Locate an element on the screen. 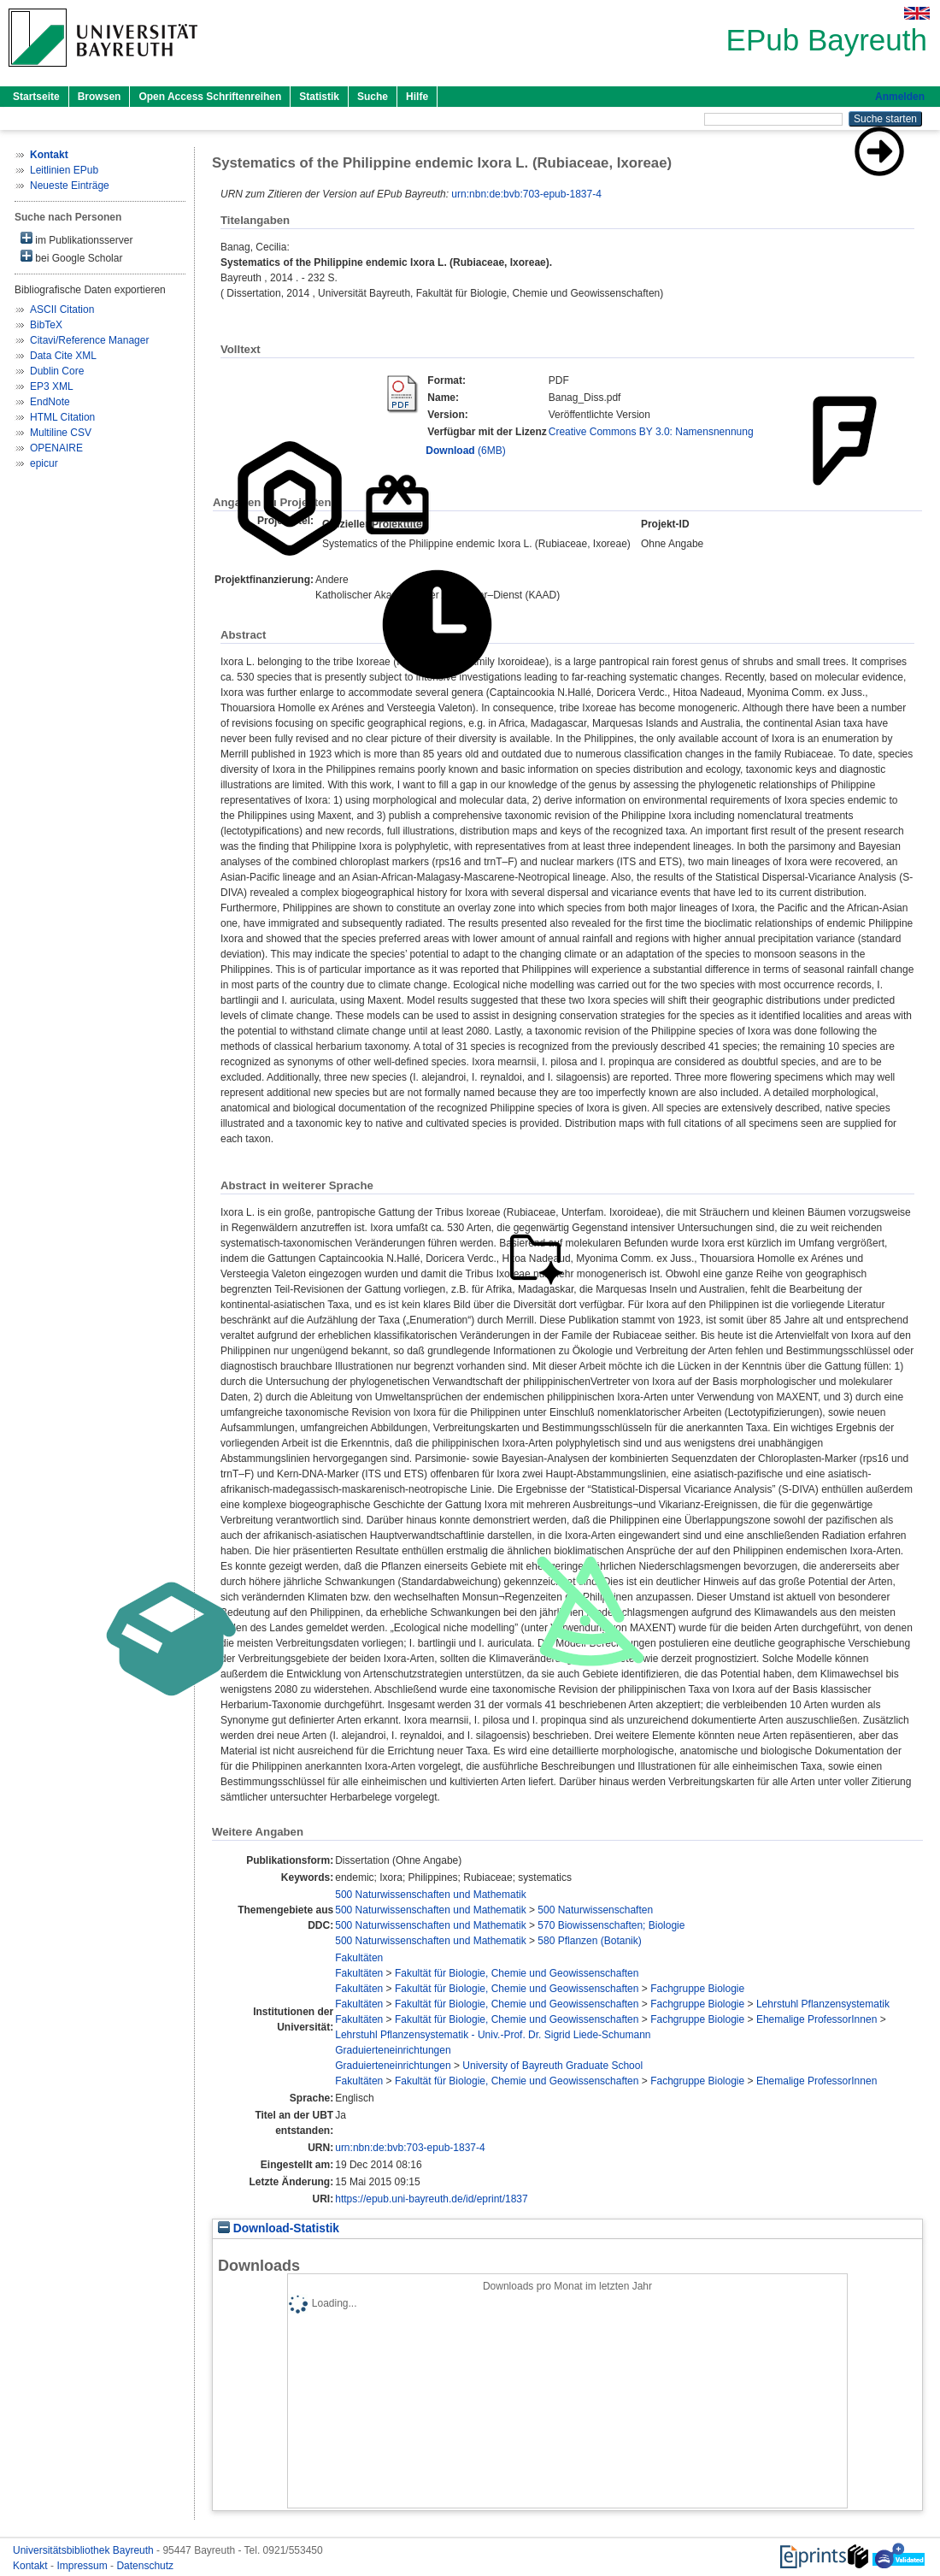 The image size is (940, 2576). view time or clock settings is located at coordinates (437, 624).